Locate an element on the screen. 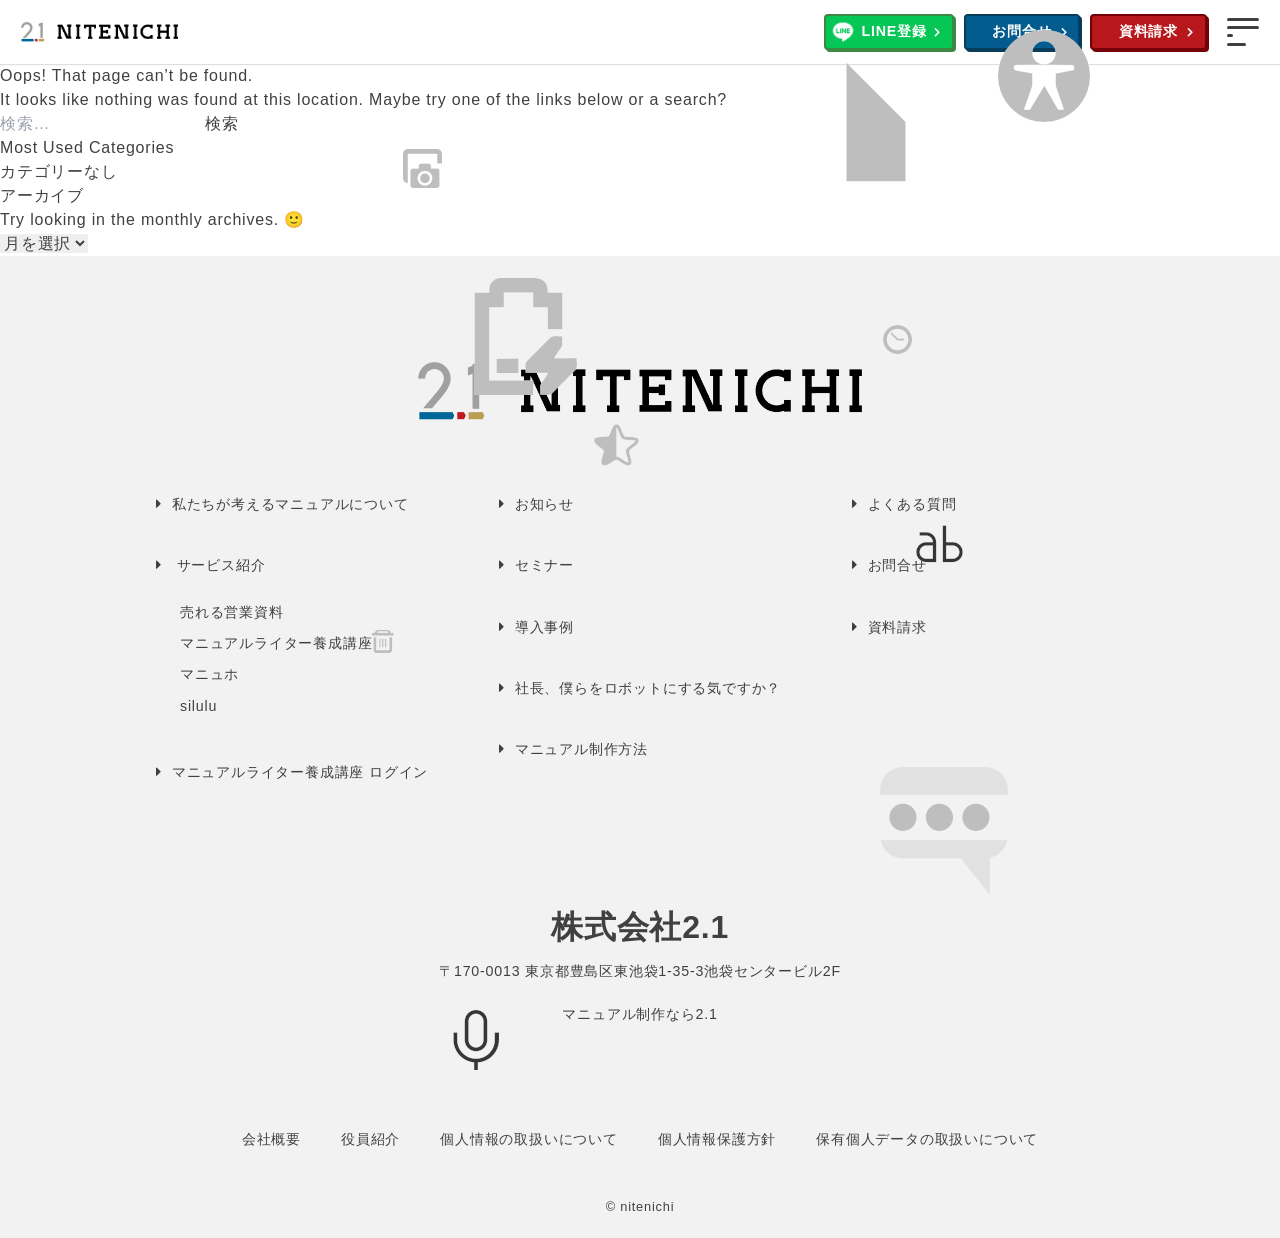 This screenshot has width=1280, height=1238. open date and time settings is located at coordinates (898, 340).